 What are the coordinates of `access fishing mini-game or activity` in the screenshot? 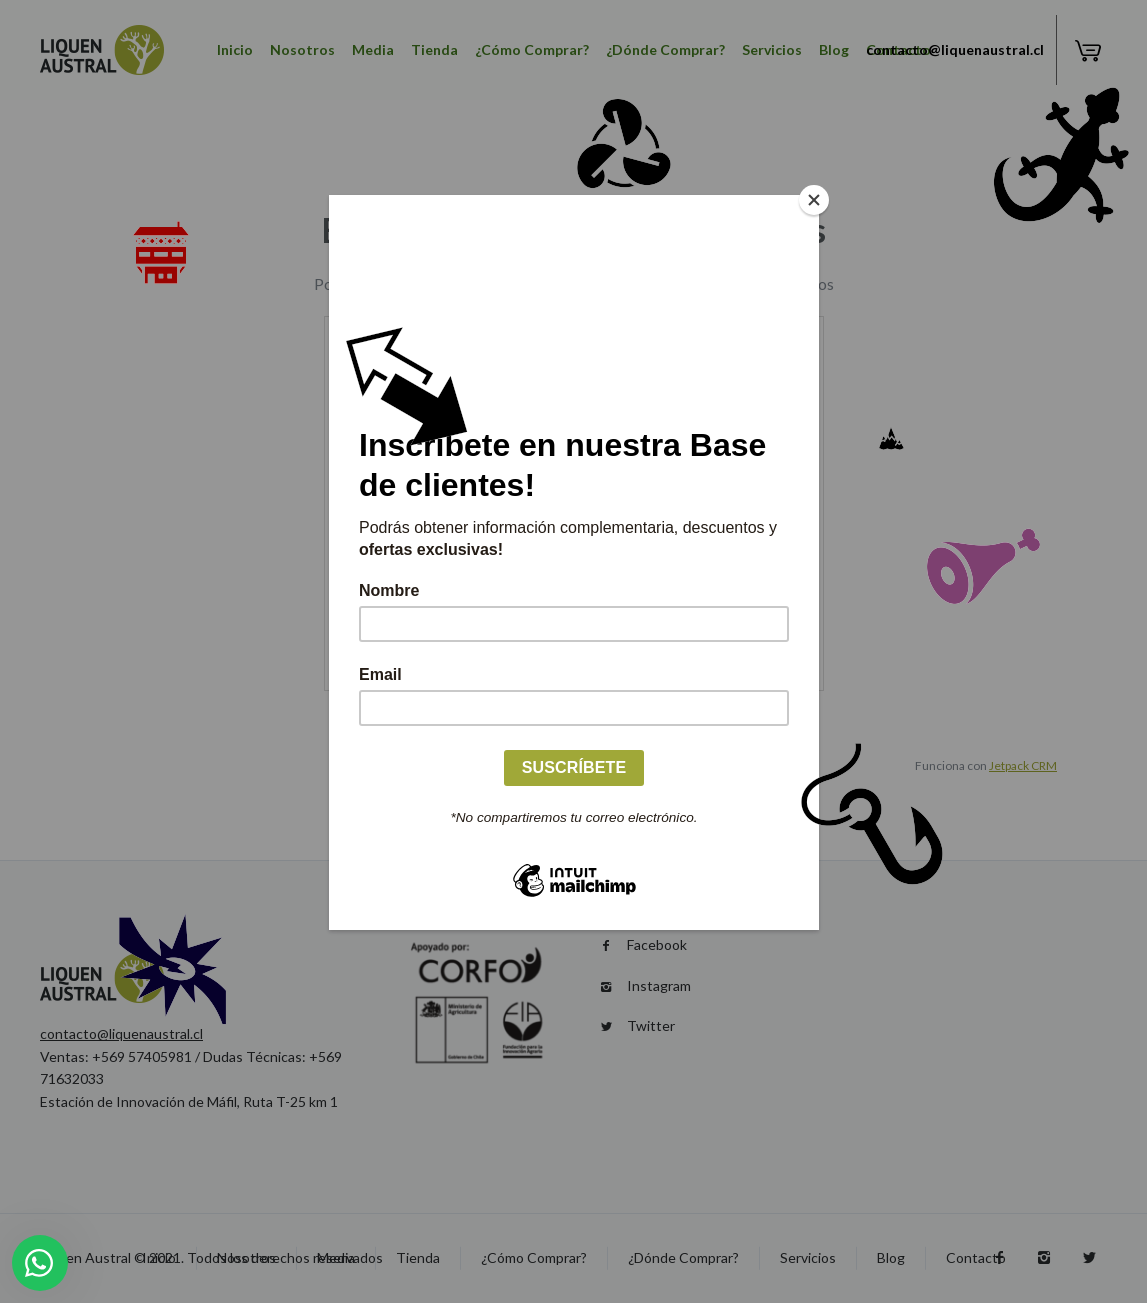 It's located at (873, 814).